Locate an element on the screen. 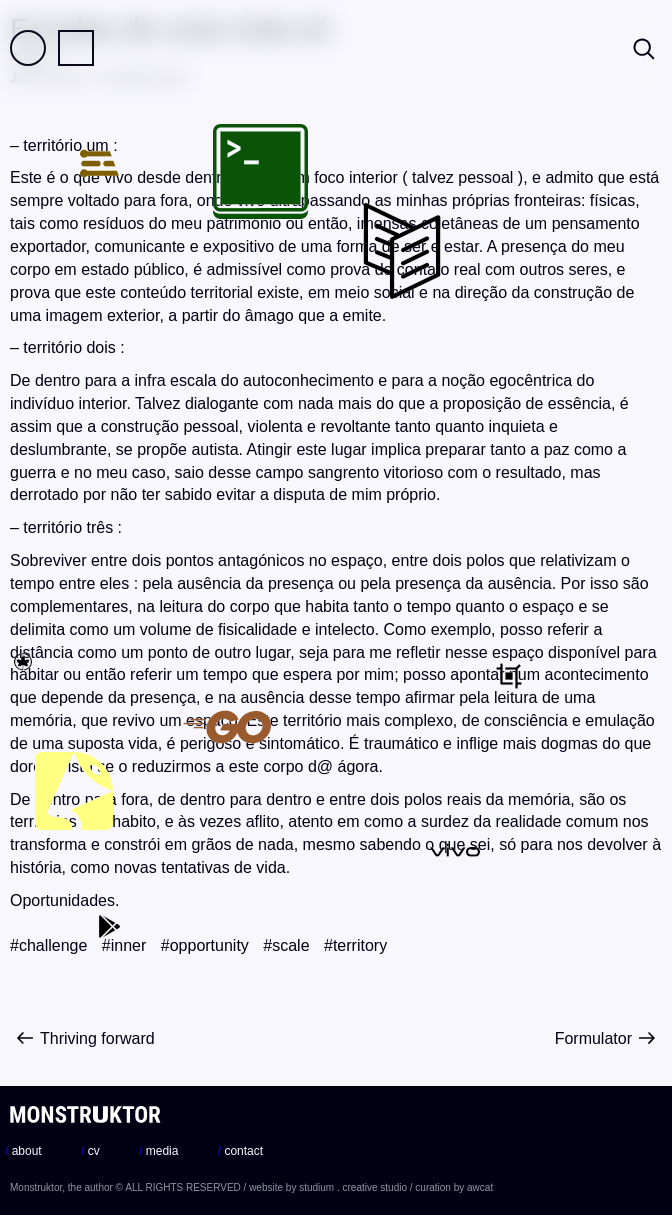 This screenshot has width=672, height=1215. vivo brand logo is located at coordinates (455, 850).